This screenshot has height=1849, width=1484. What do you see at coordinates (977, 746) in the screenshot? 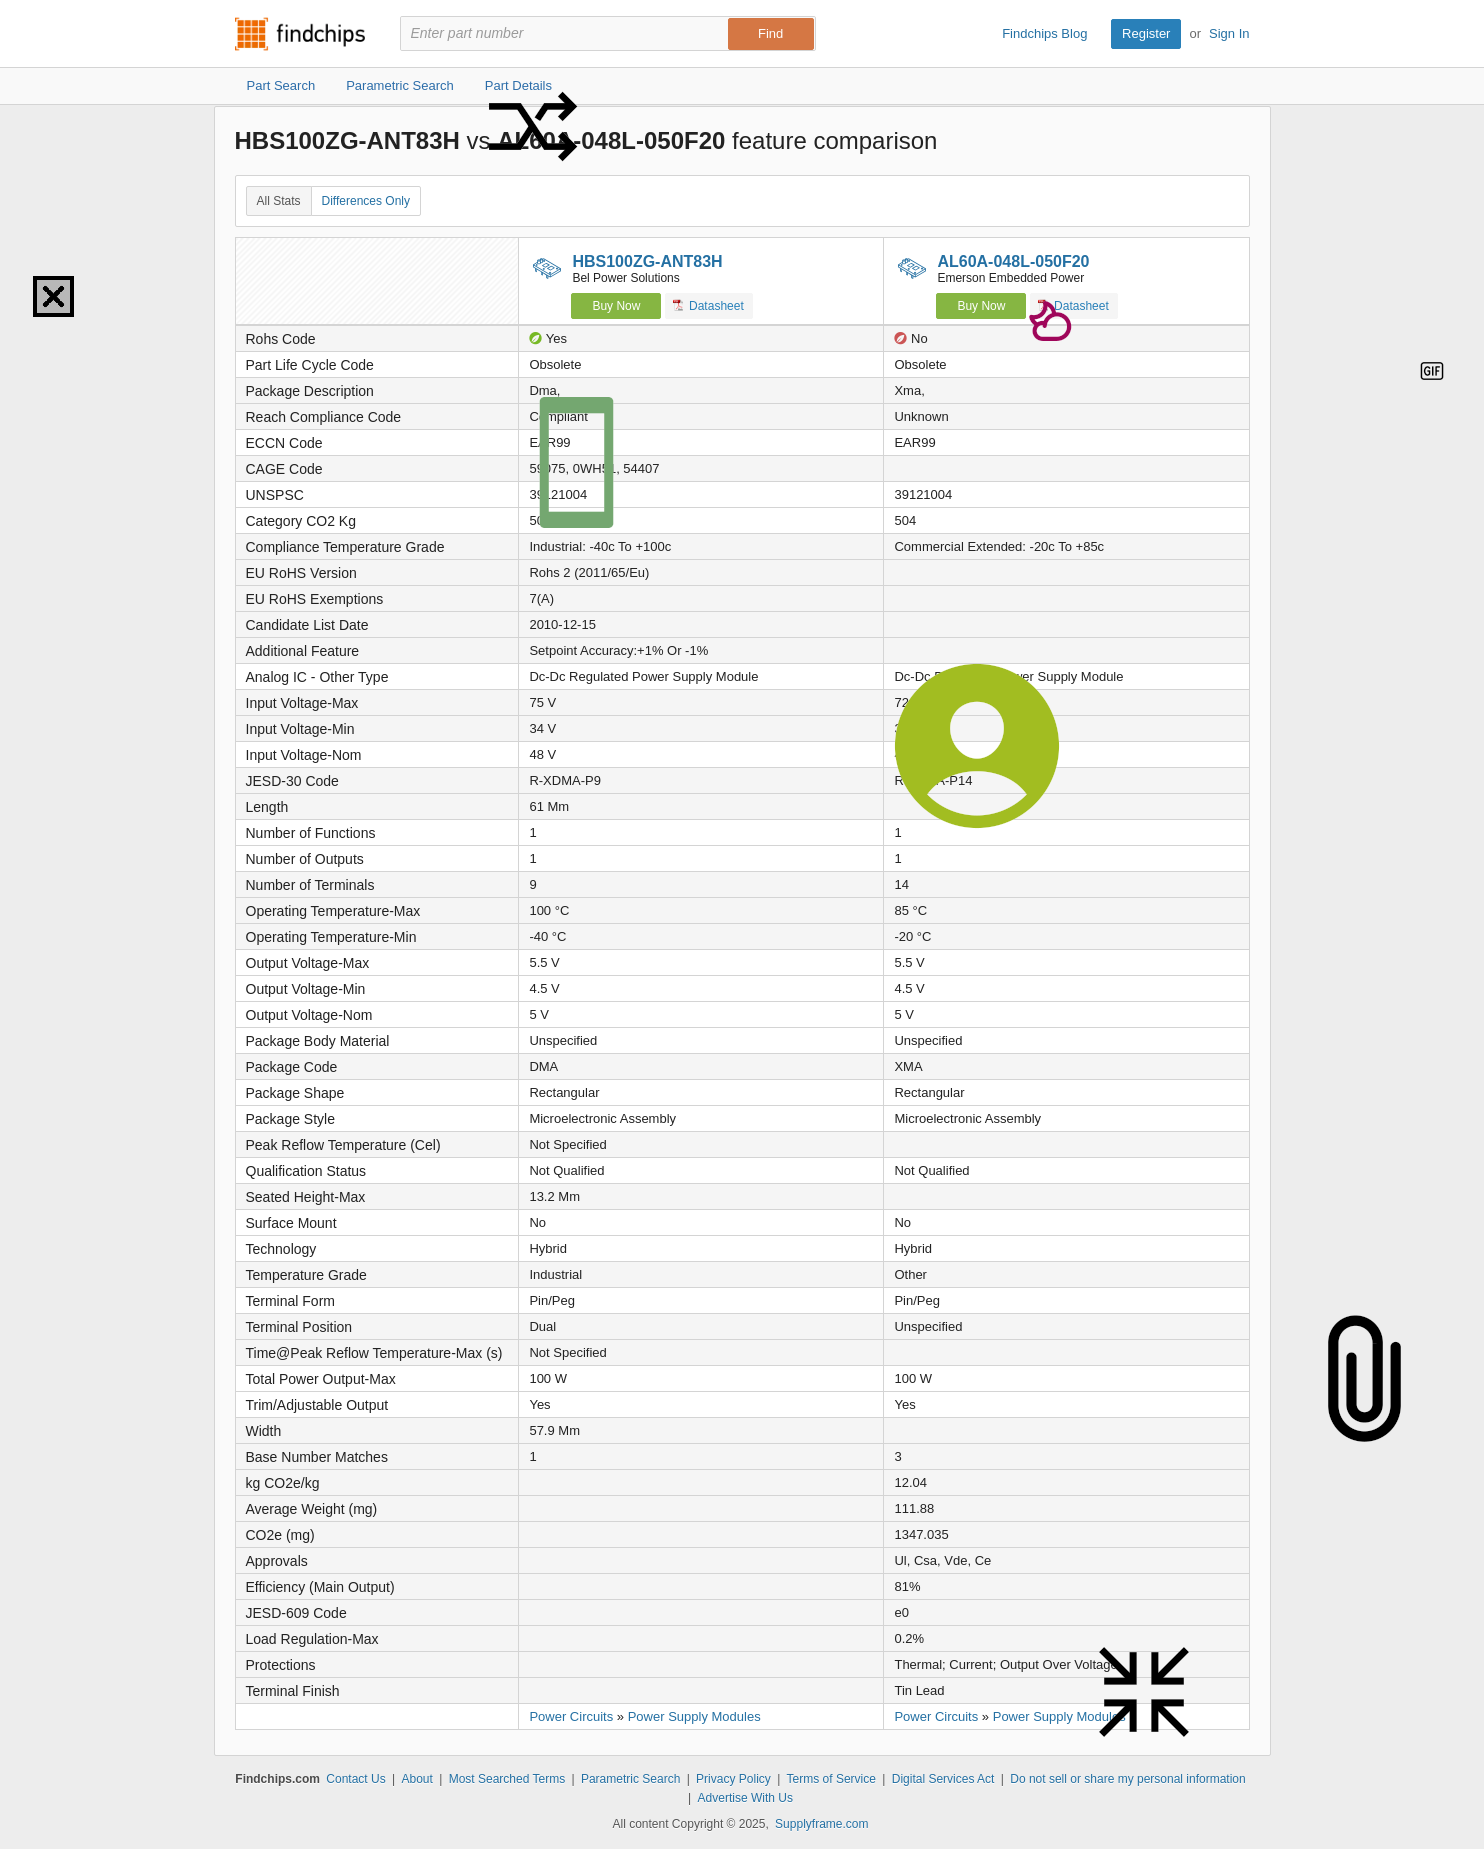
I see `access your profile or account settings` at bounding box center [977, 746].